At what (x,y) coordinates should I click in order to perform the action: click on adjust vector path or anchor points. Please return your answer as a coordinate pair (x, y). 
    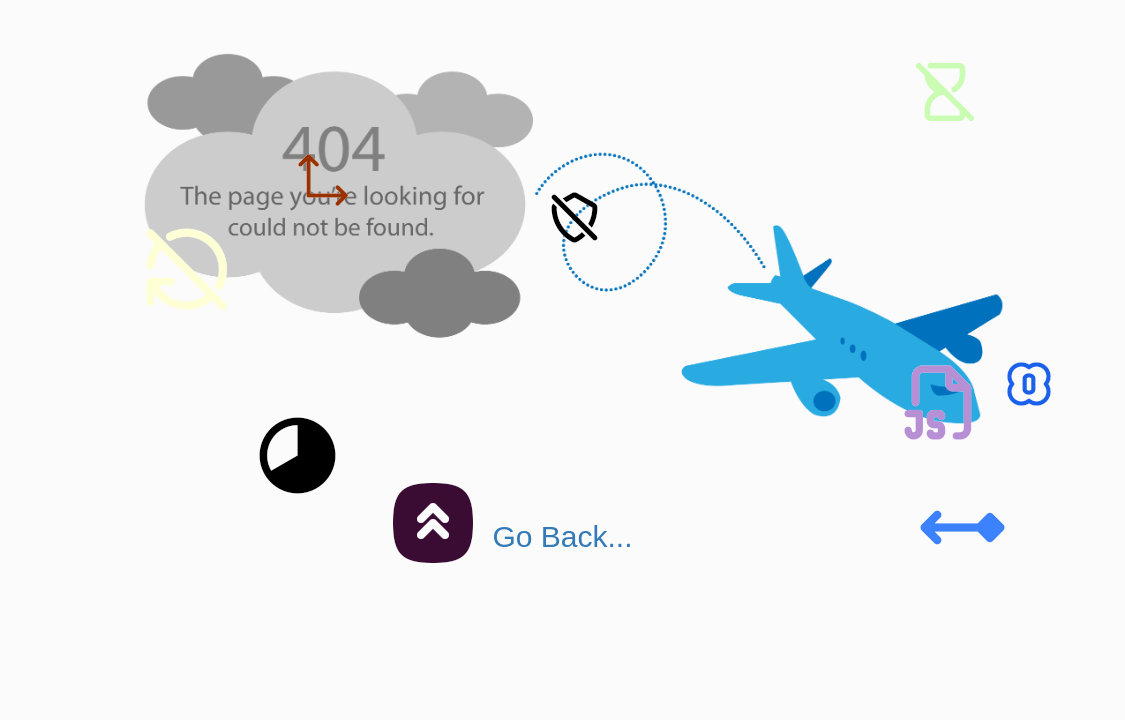
    Looking at the image, I should click on (321, 179).